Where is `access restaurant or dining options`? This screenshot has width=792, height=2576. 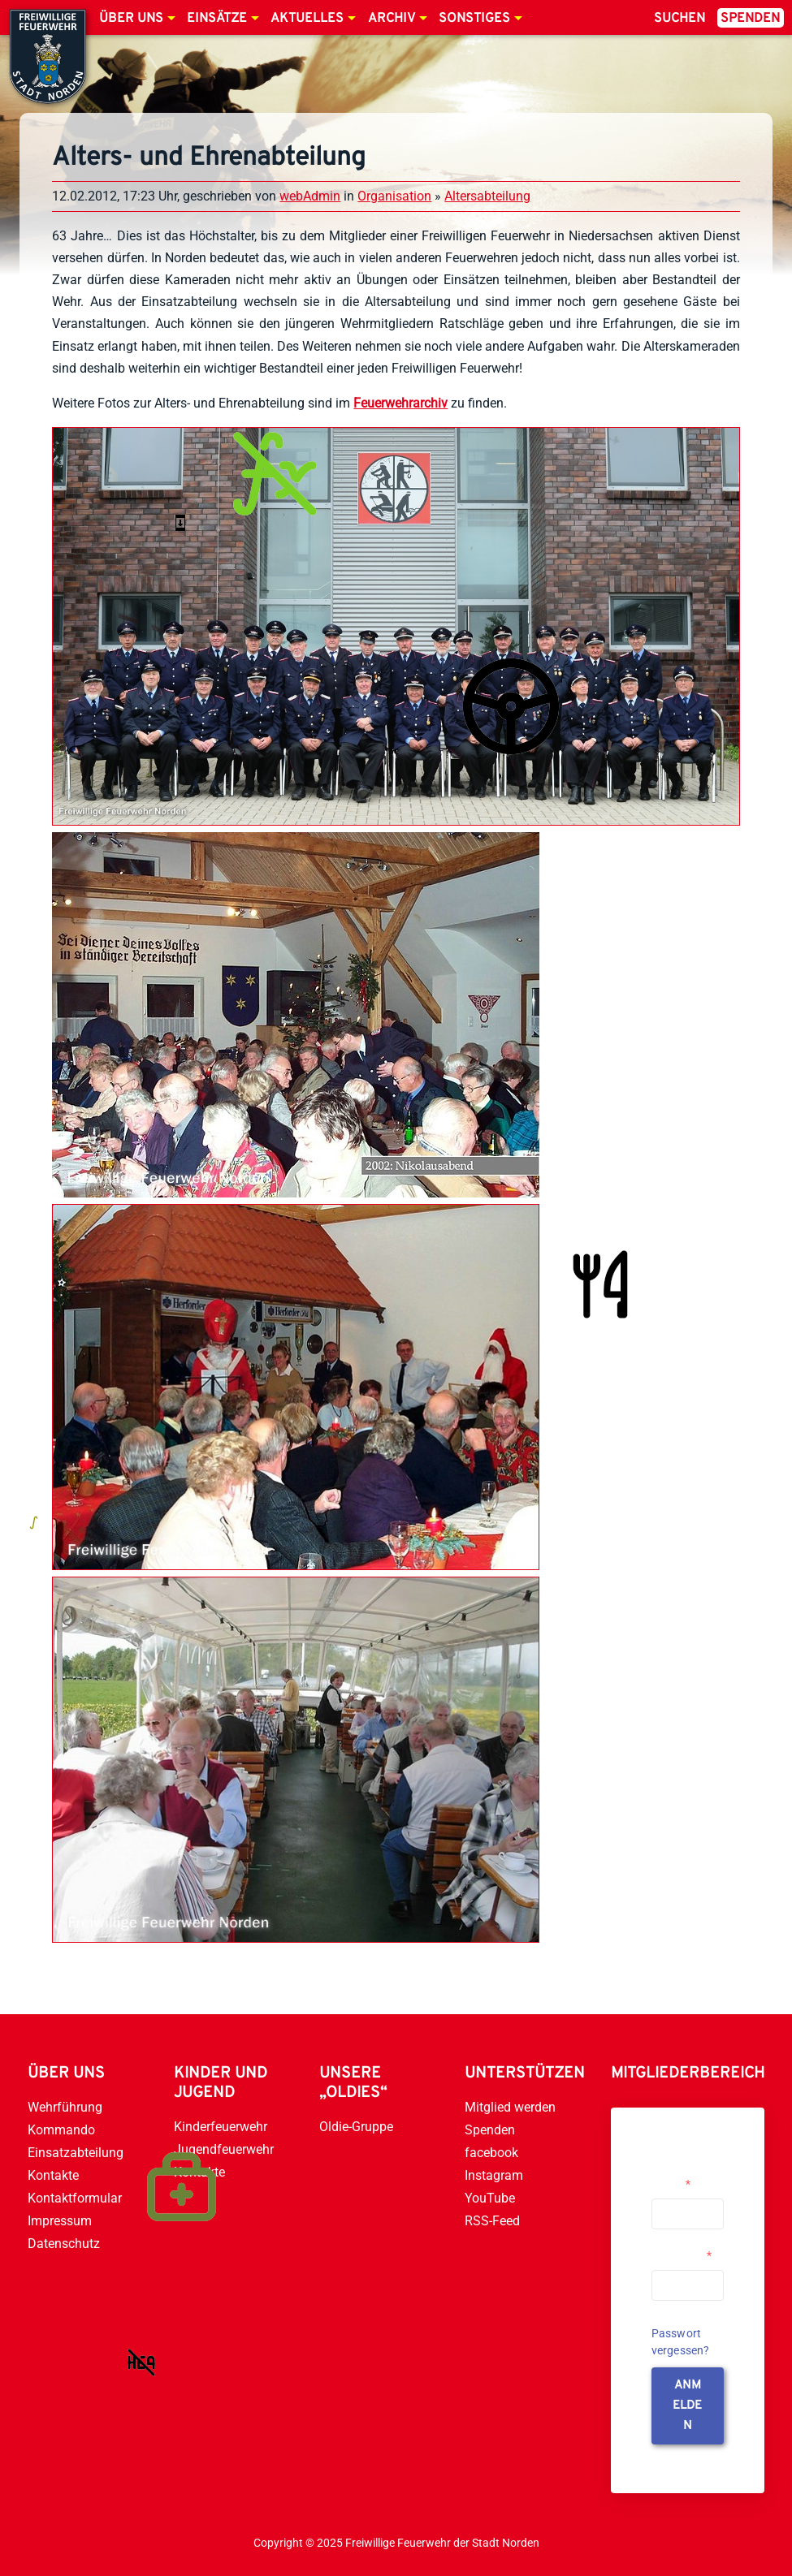 access restaurant or dining options is located at coordinates (600, 1284).